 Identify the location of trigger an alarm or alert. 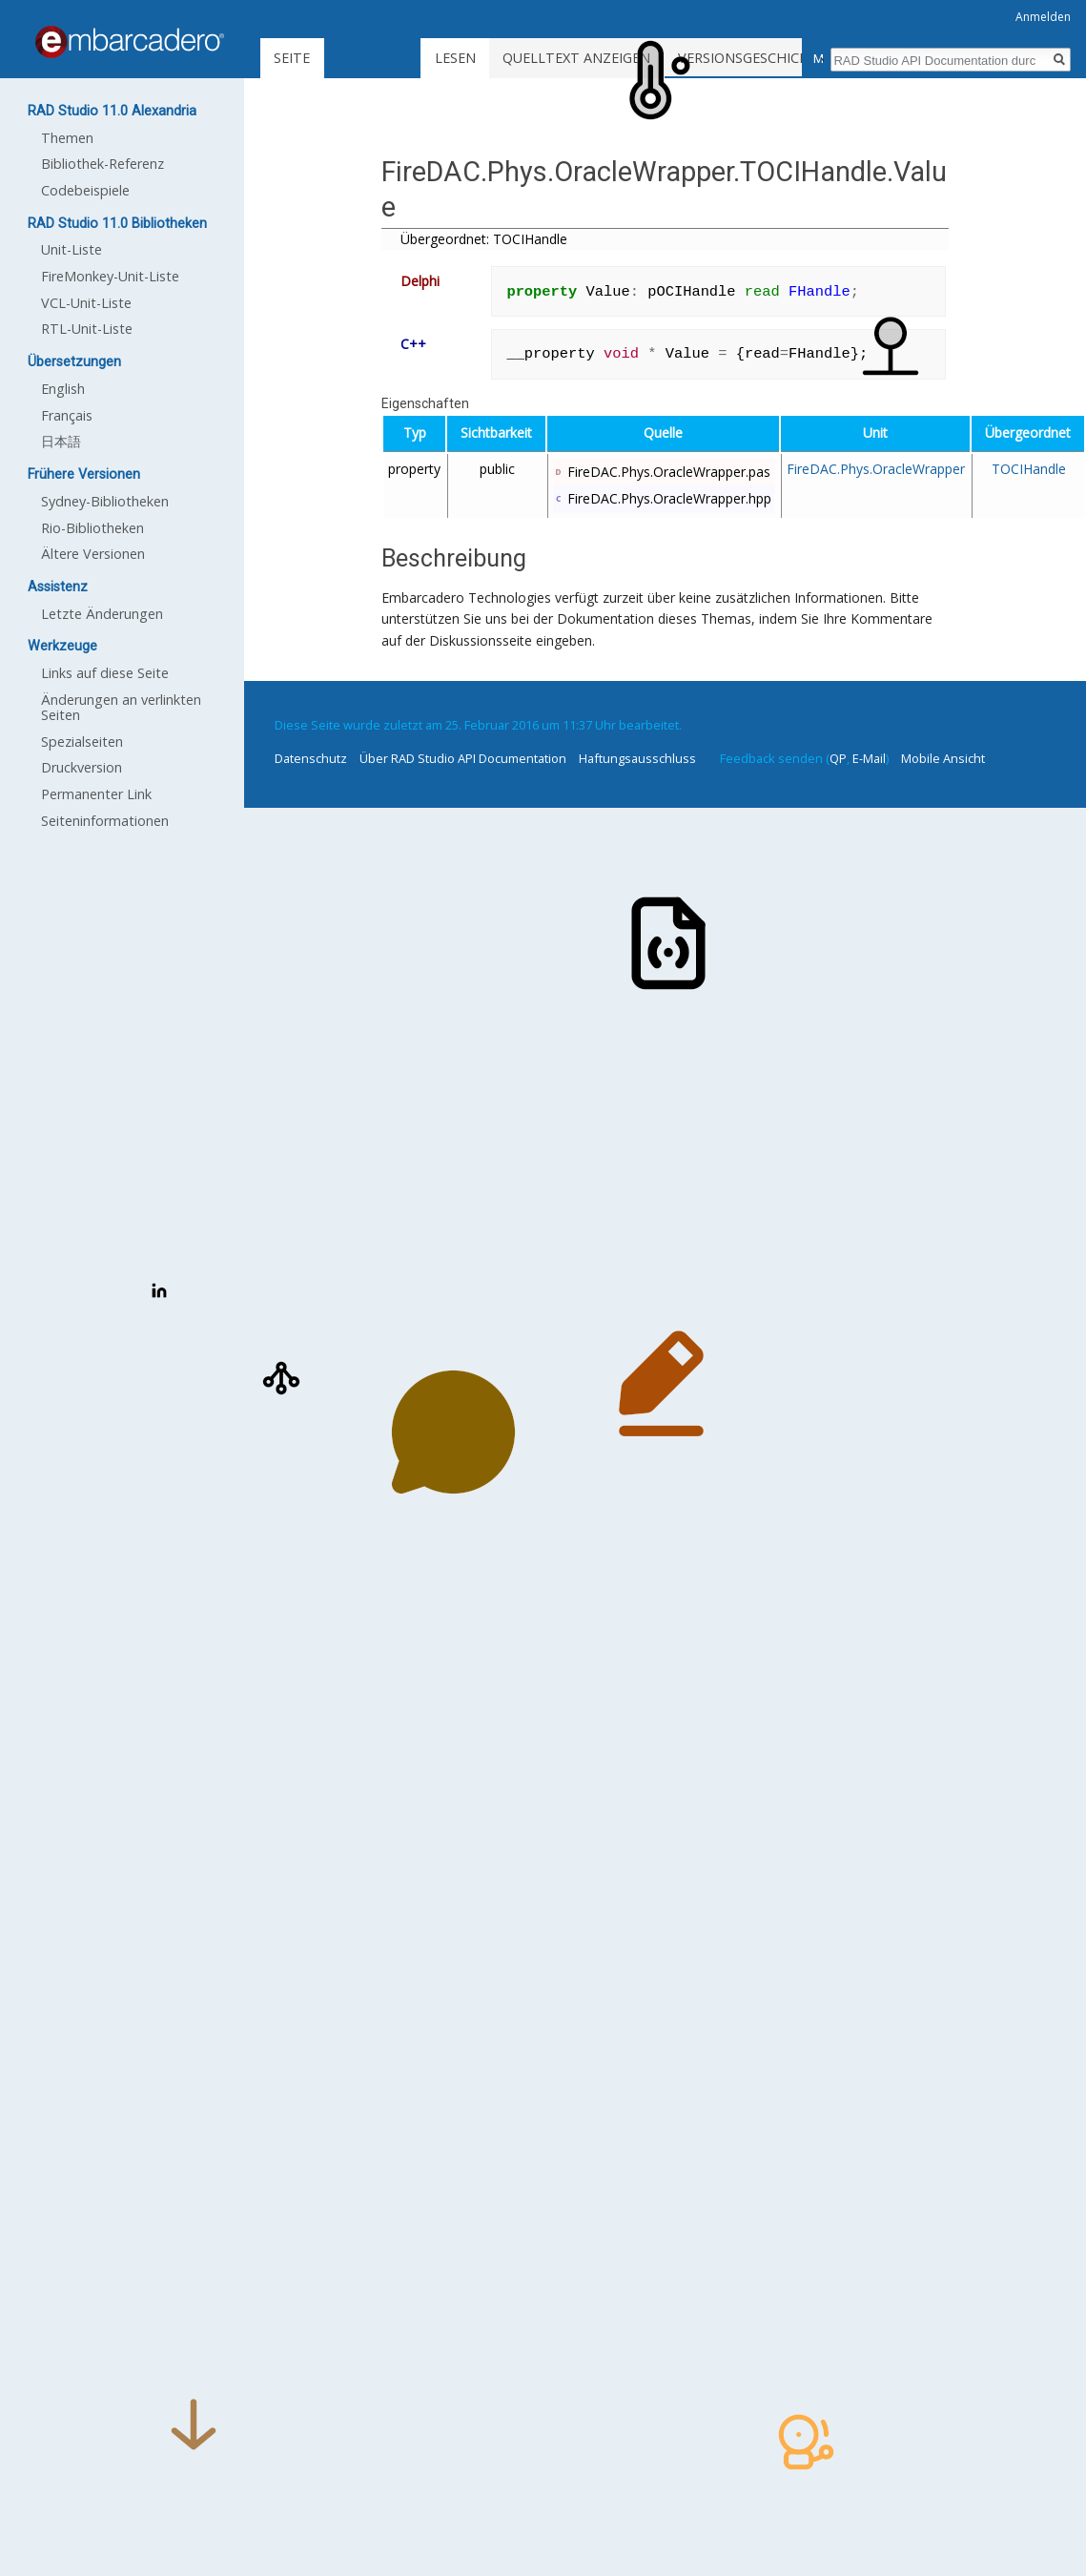
(806, 2442).